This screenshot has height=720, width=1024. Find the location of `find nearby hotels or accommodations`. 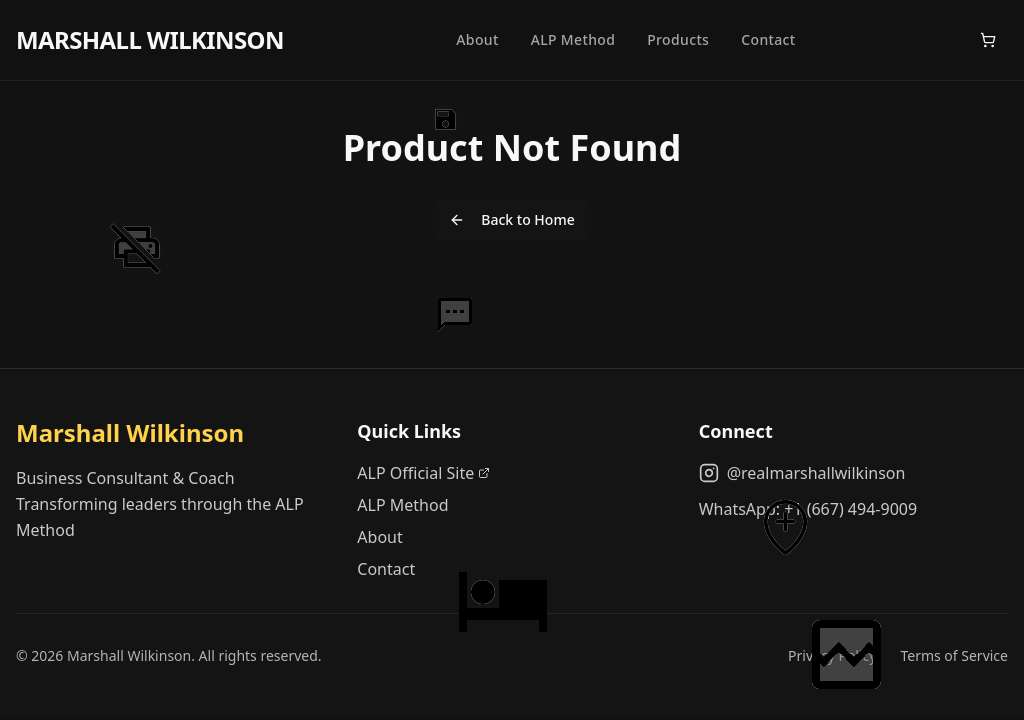

find nearby hotels or accommodations is located at coordinates (503, 600).